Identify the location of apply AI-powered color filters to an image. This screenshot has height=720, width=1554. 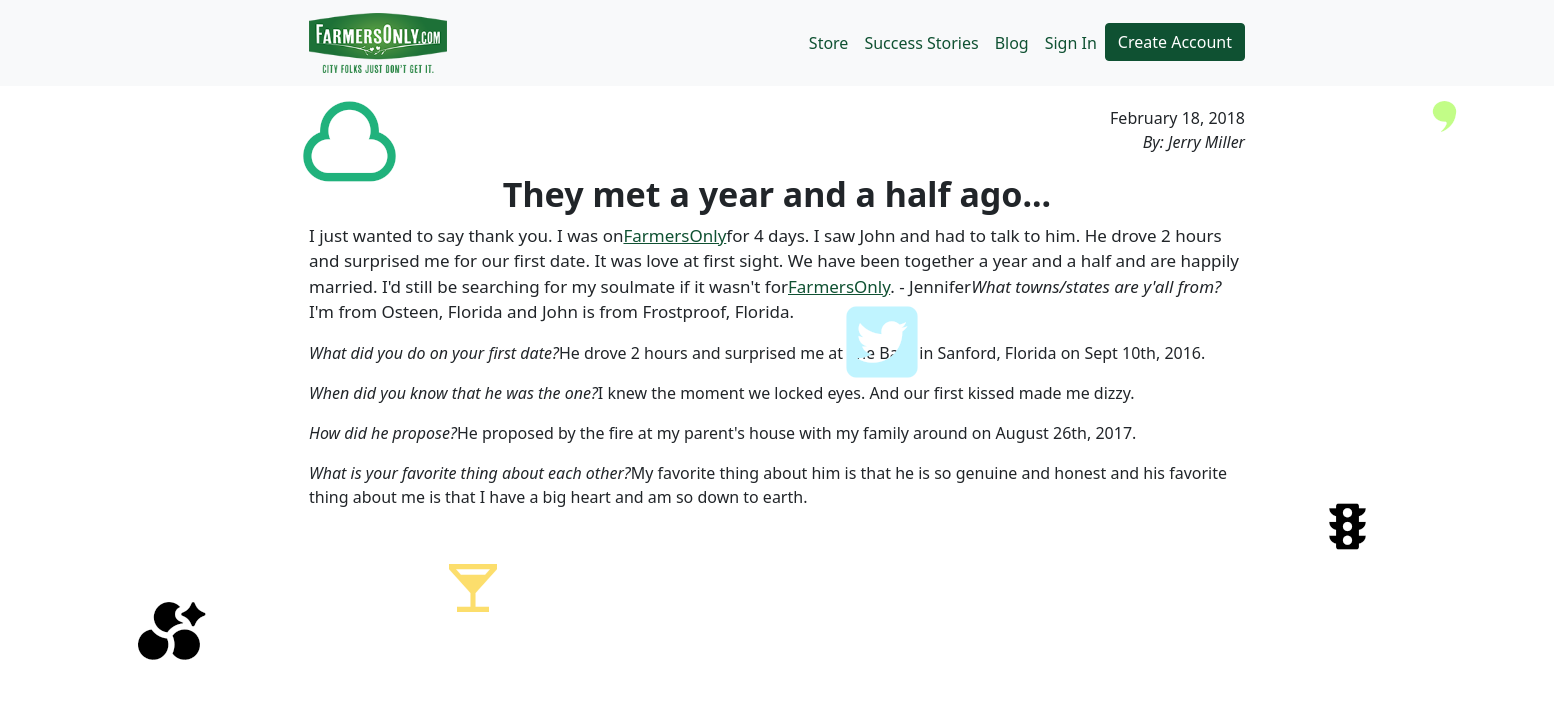
(170, 635).